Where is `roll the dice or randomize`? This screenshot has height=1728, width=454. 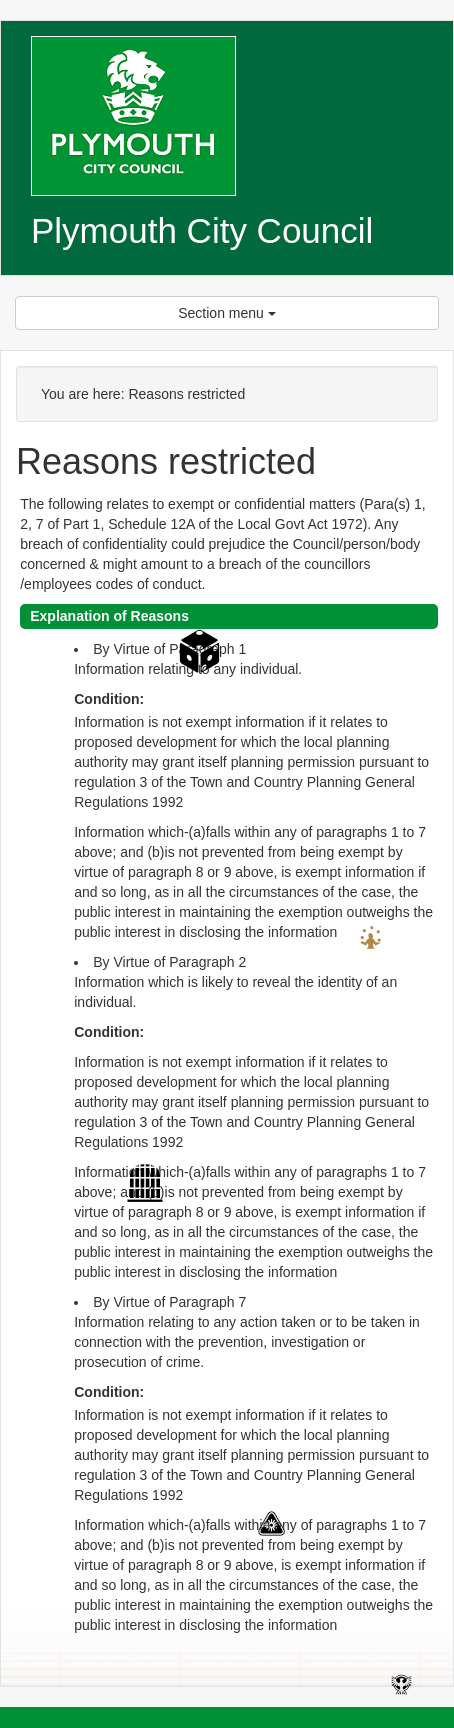
roll the dice or randomize is located at coordinates (199, 651).